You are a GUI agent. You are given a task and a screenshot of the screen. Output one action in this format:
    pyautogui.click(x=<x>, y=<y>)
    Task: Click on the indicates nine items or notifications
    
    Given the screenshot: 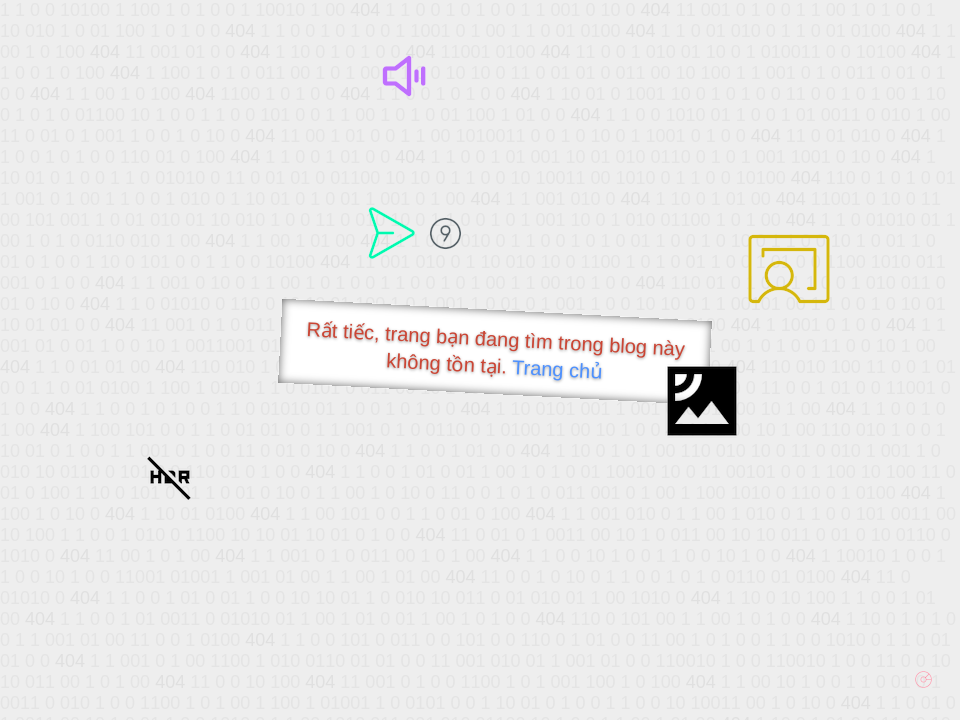 What is the action you would take?
    pyautogui.click(x=445, y=233)
    